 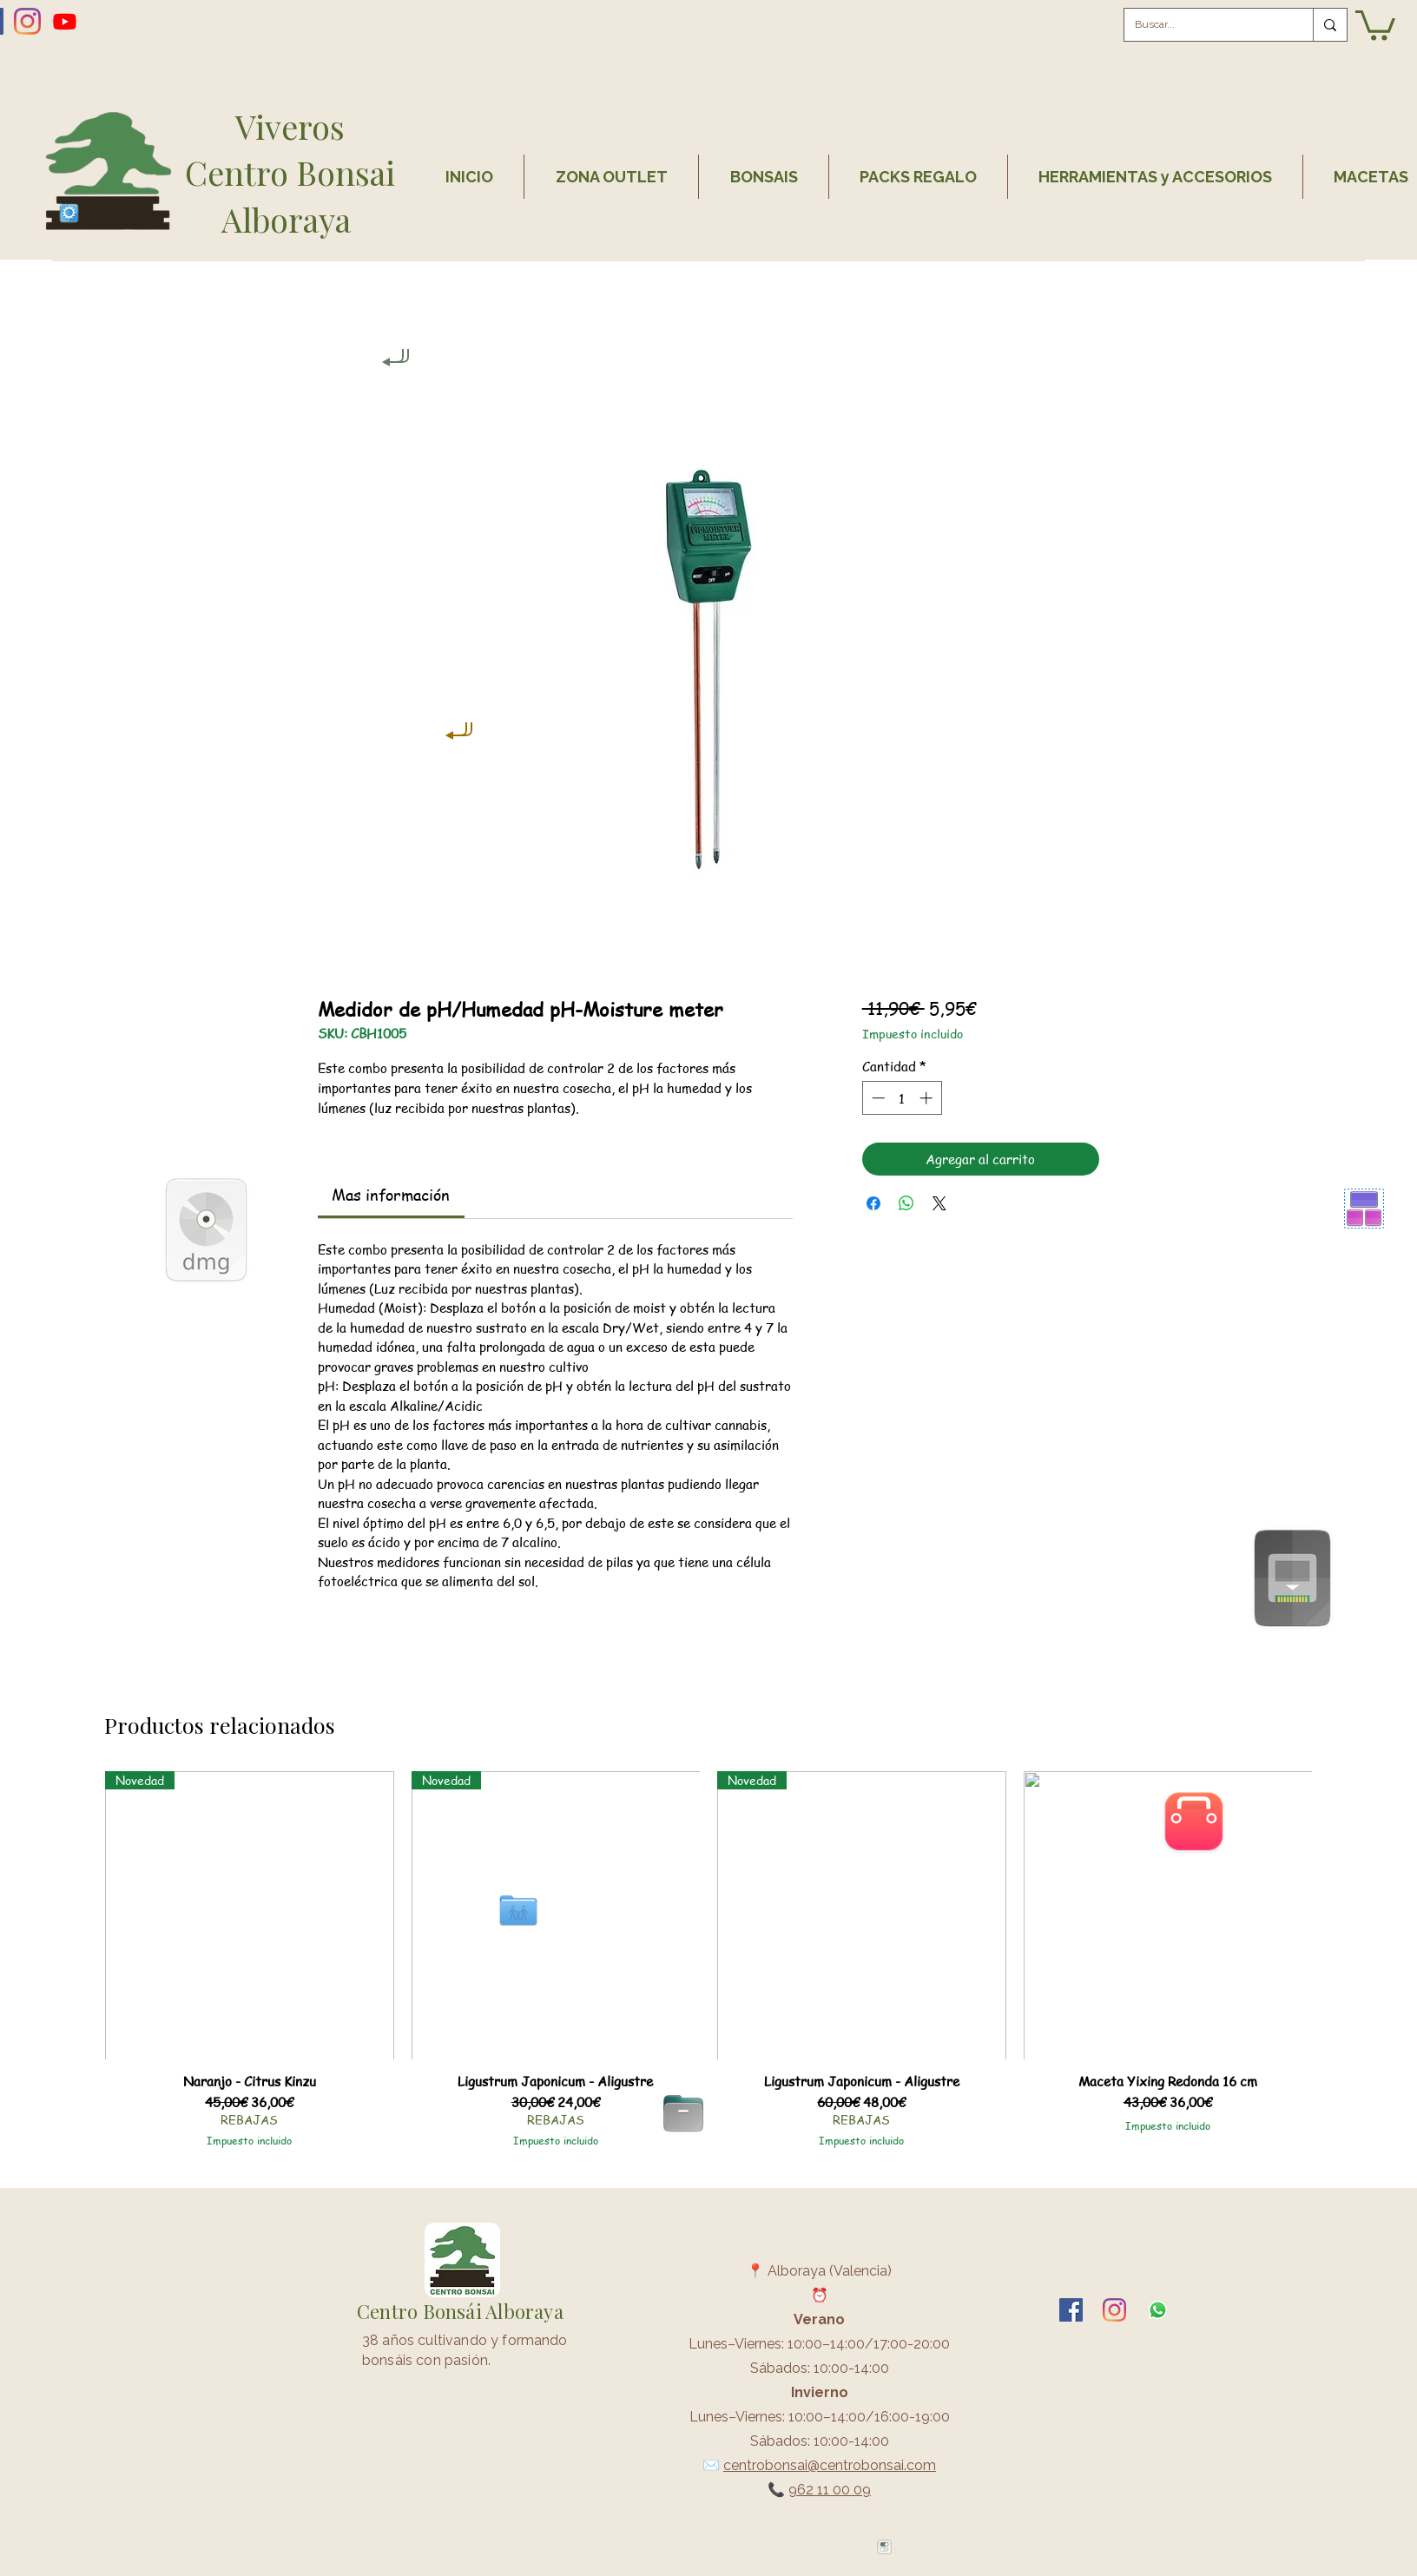 What do you see at coordinates (69, 213) in the screenshot?
I see `access system runtime components` at bounding box center [69, 213].